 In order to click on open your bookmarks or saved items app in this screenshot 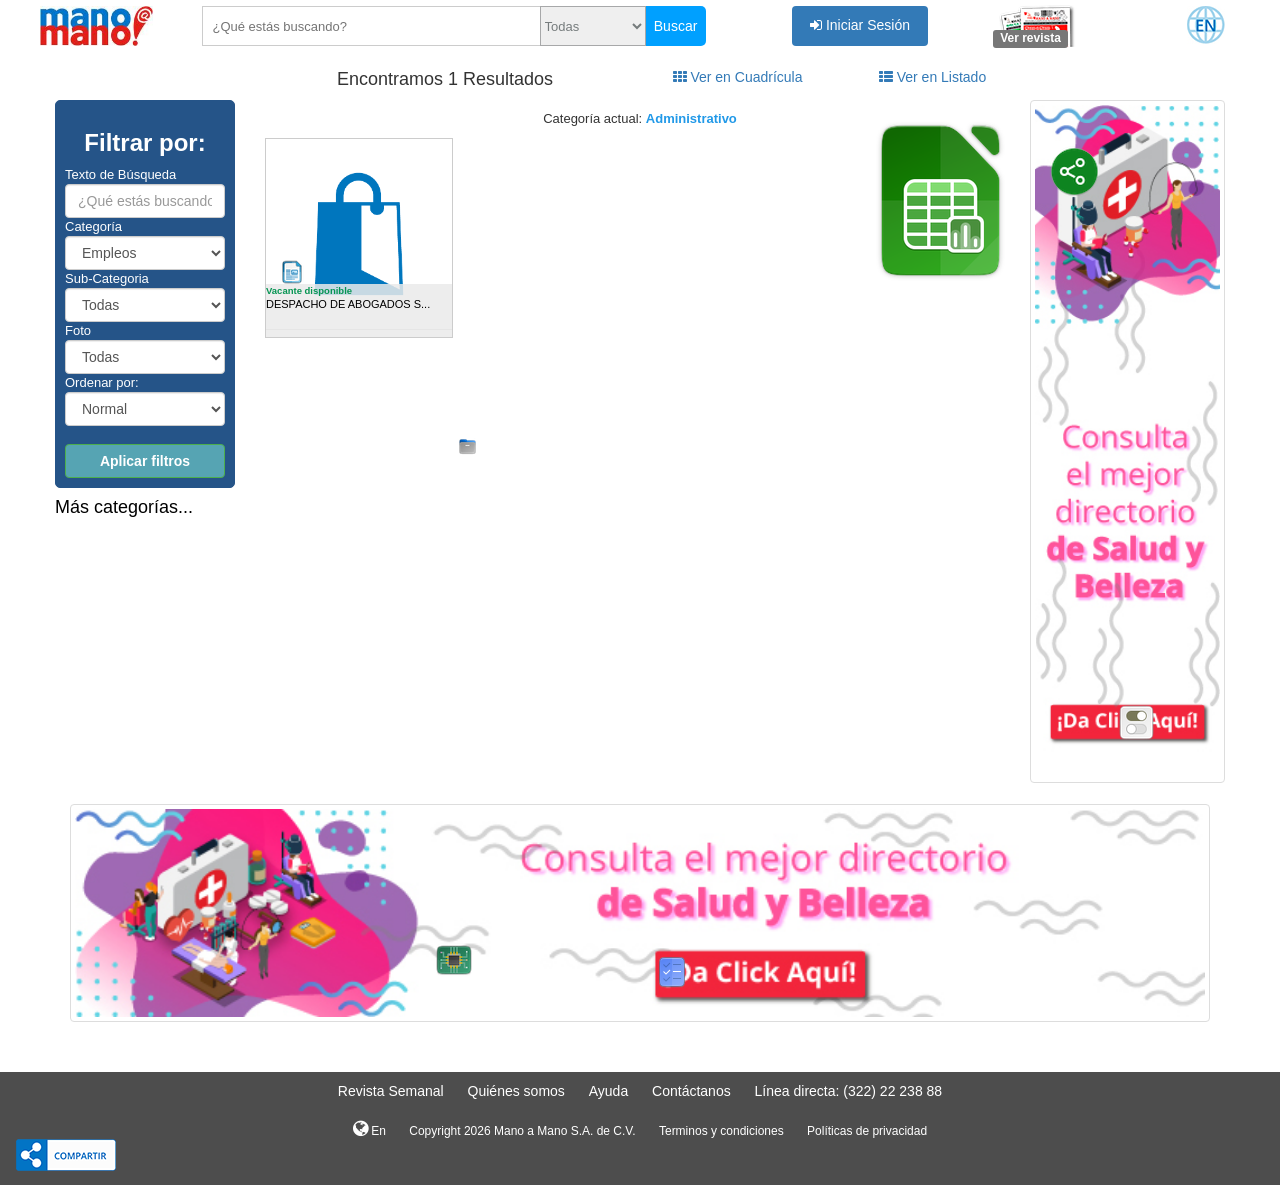, I will do `click(672, 972)`.